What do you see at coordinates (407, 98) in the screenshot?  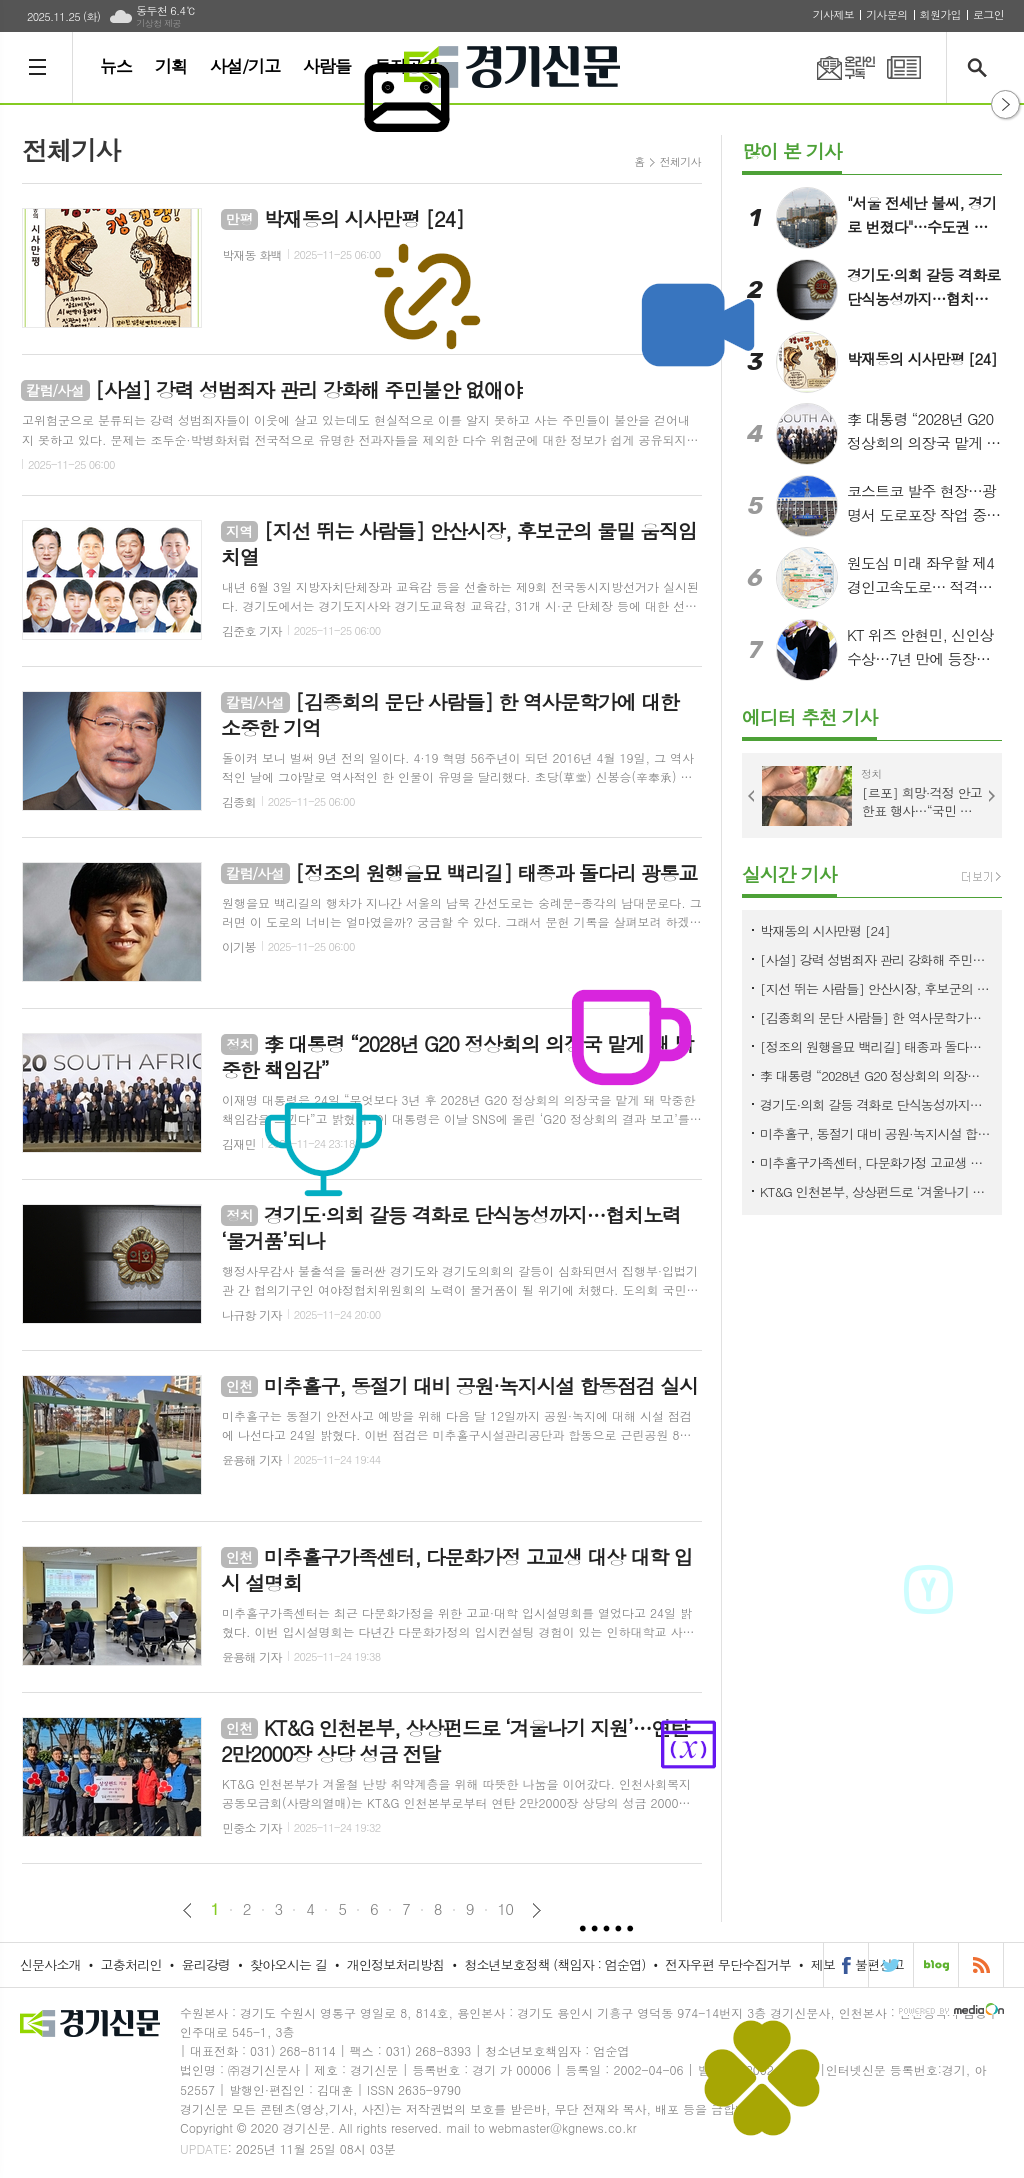 I see `access audio recordings or cassette archives` at bounding box center [407, 98].